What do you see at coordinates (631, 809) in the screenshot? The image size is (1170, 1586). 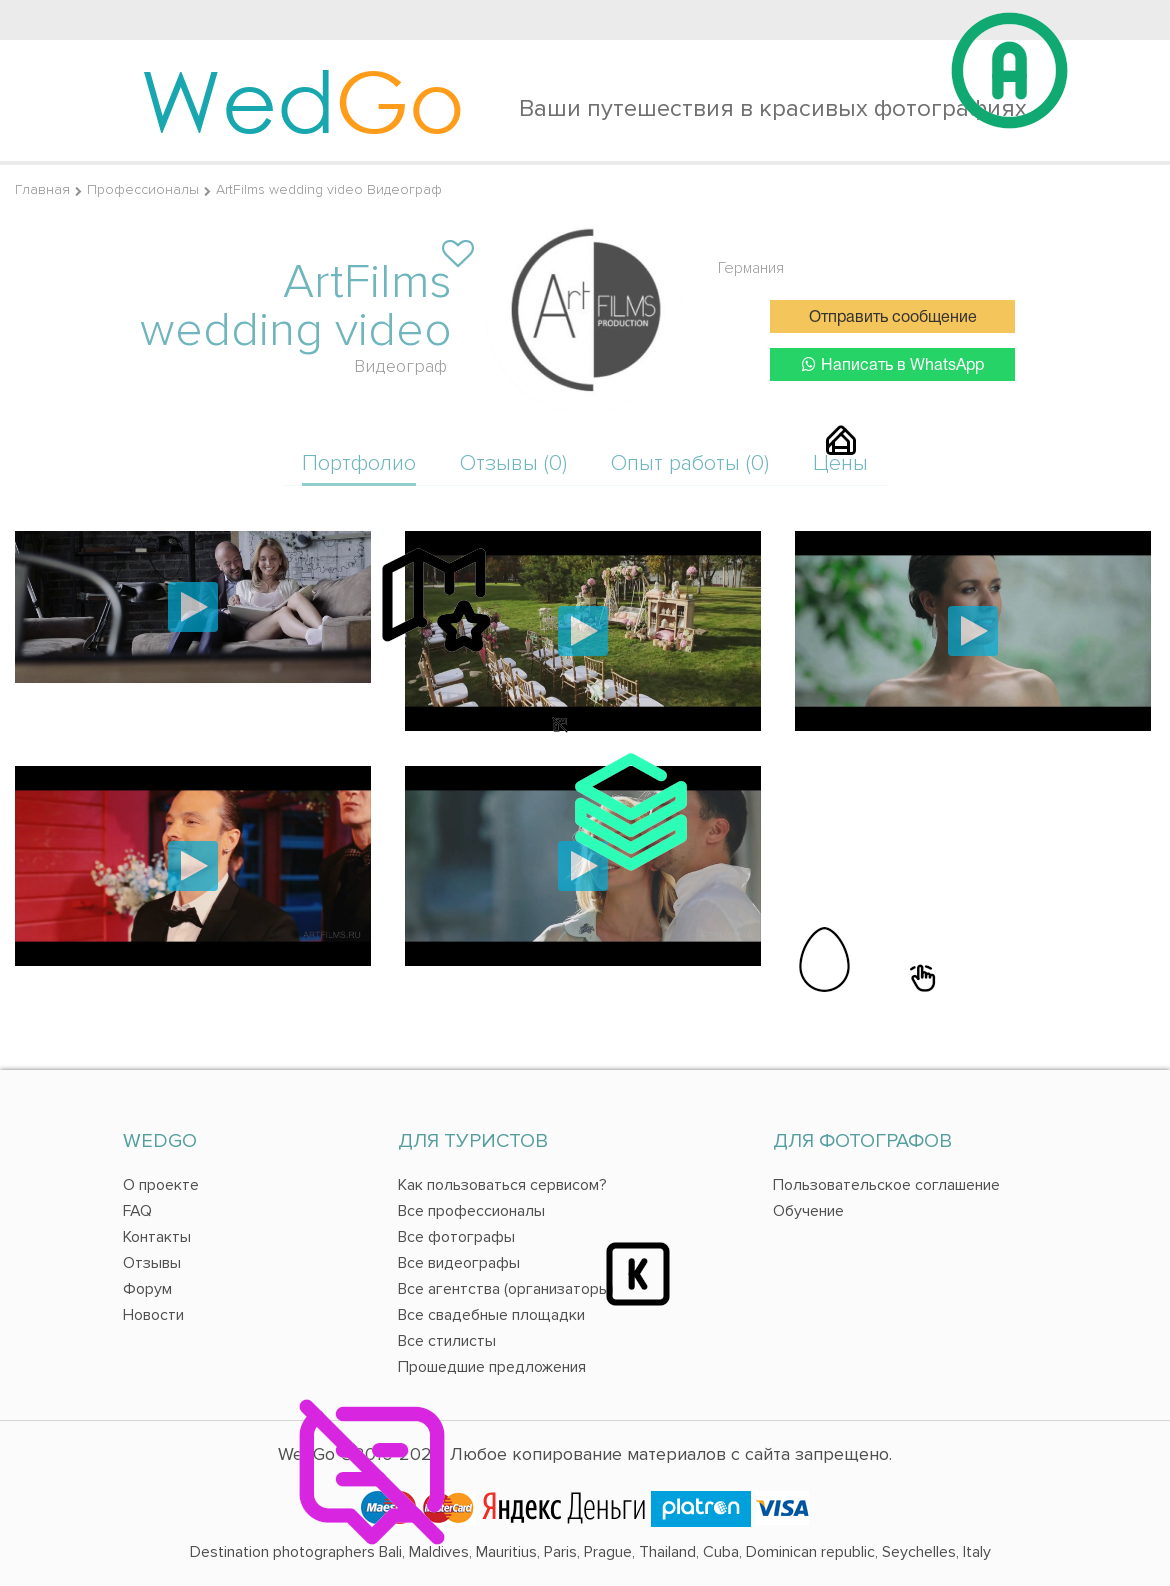 I see `access Databricks platform` at bounding box center [631, 809].